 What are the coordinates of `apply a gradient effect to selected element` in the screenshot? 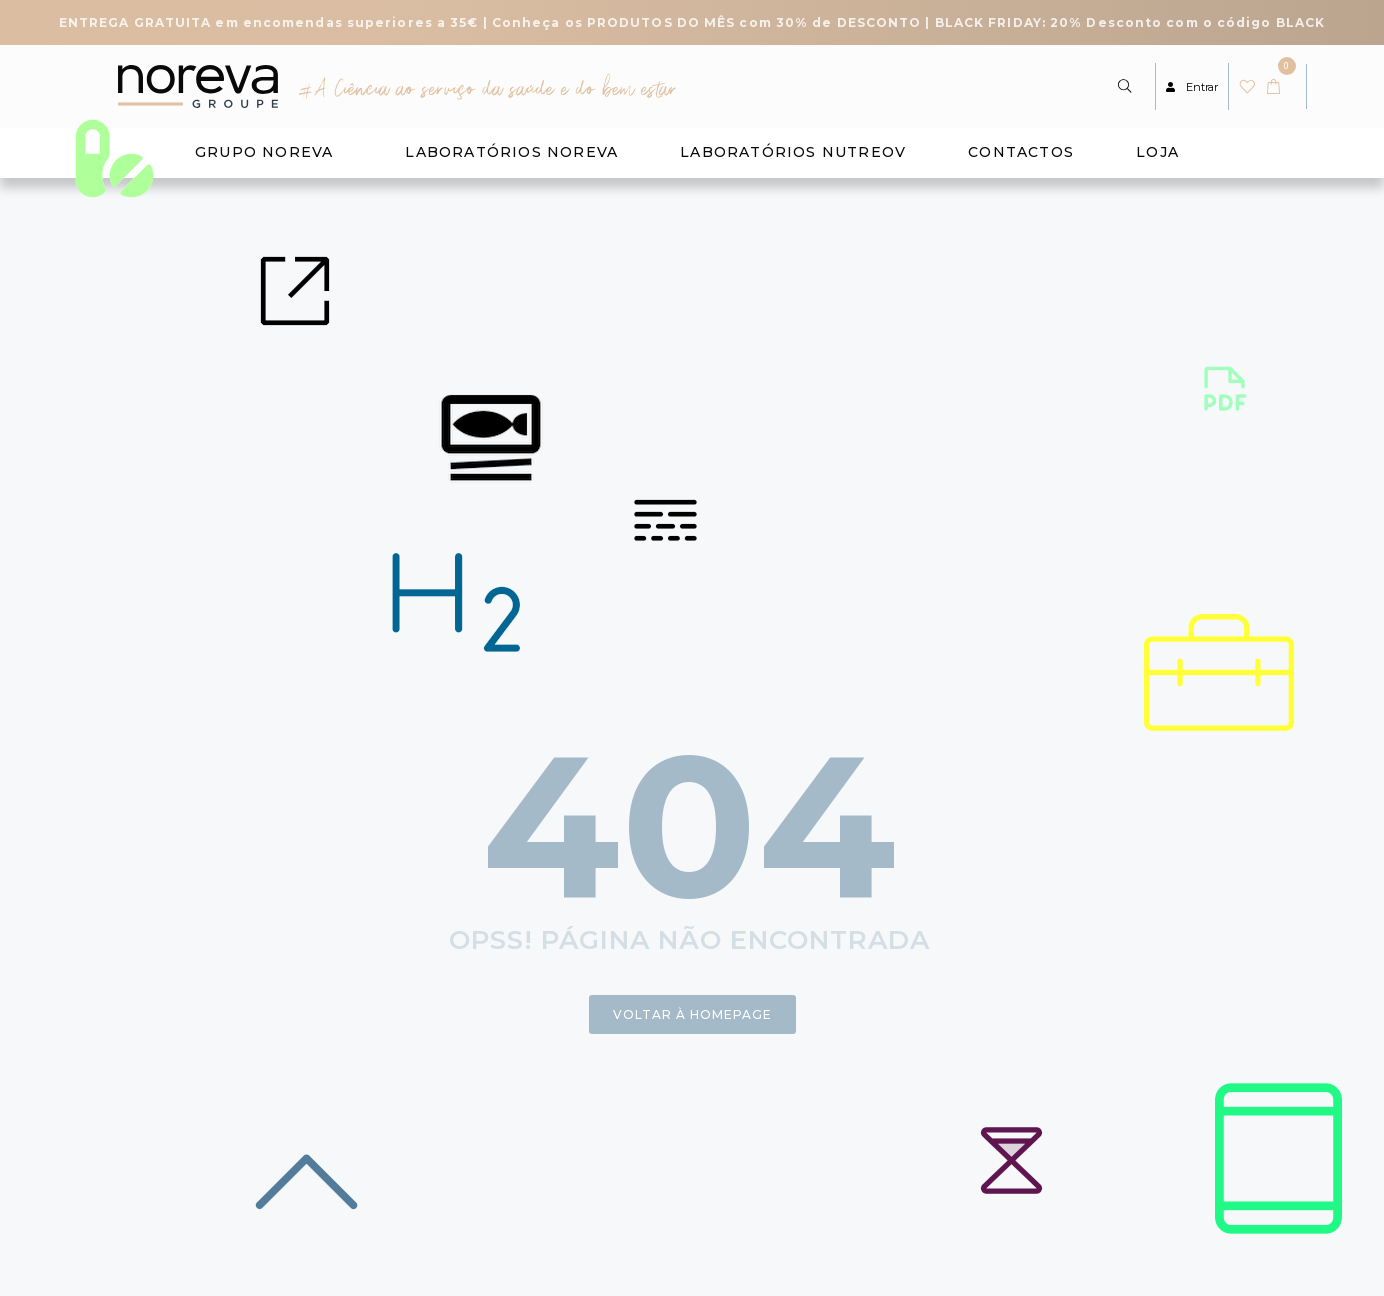 It's located at (665, 521).